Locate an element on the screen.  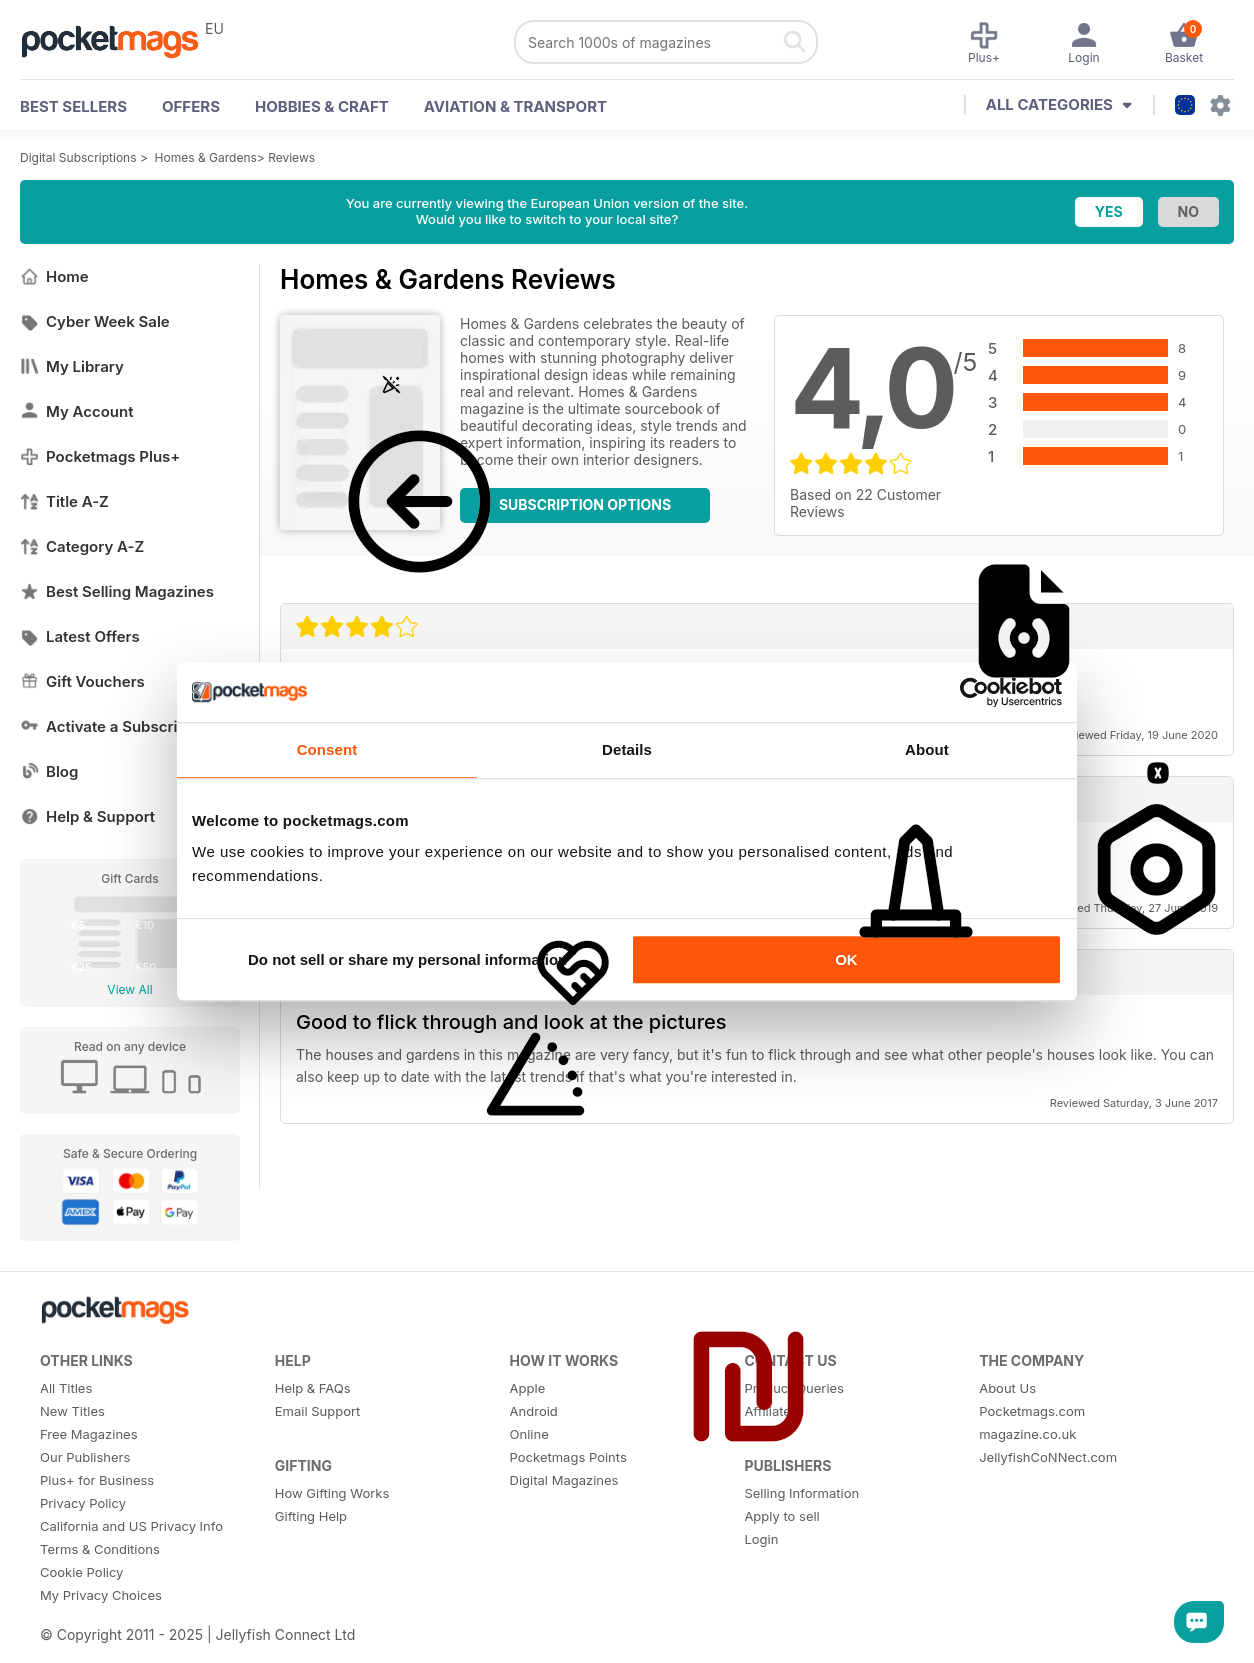
disable celebration effects is located at coordinates (391, 384).